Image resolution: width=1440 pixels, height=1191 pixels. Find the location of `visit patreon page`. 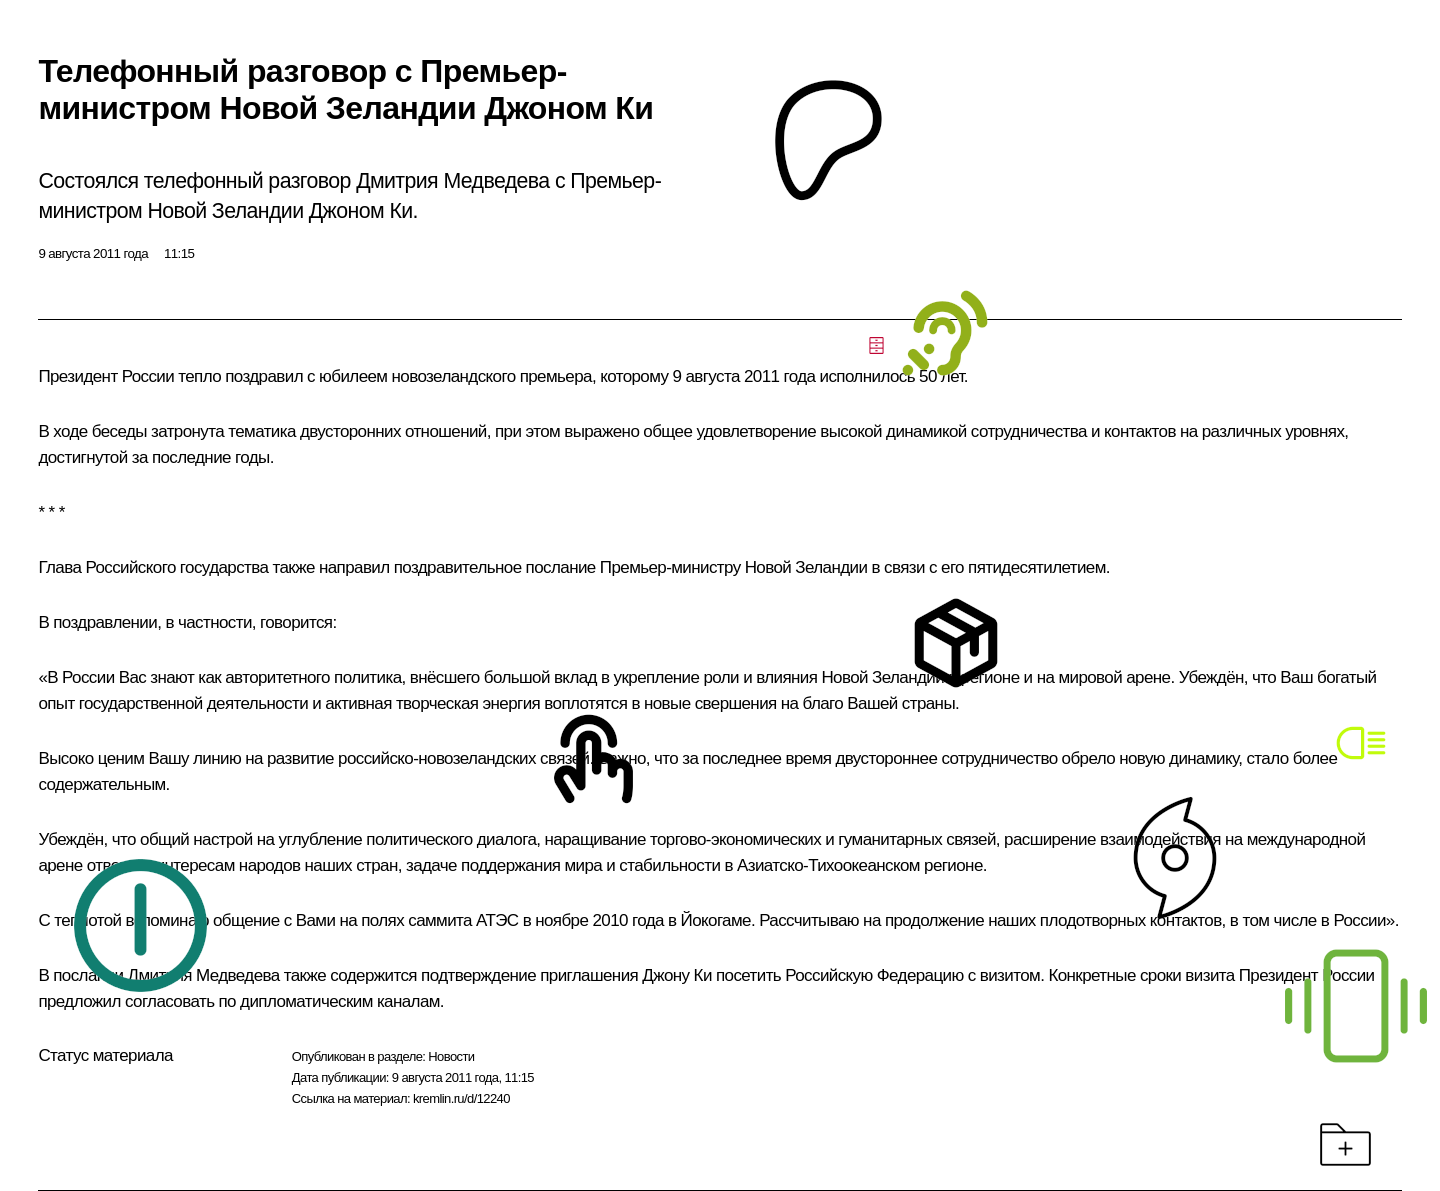

visit patreon page is located at coordinates (824, 138).